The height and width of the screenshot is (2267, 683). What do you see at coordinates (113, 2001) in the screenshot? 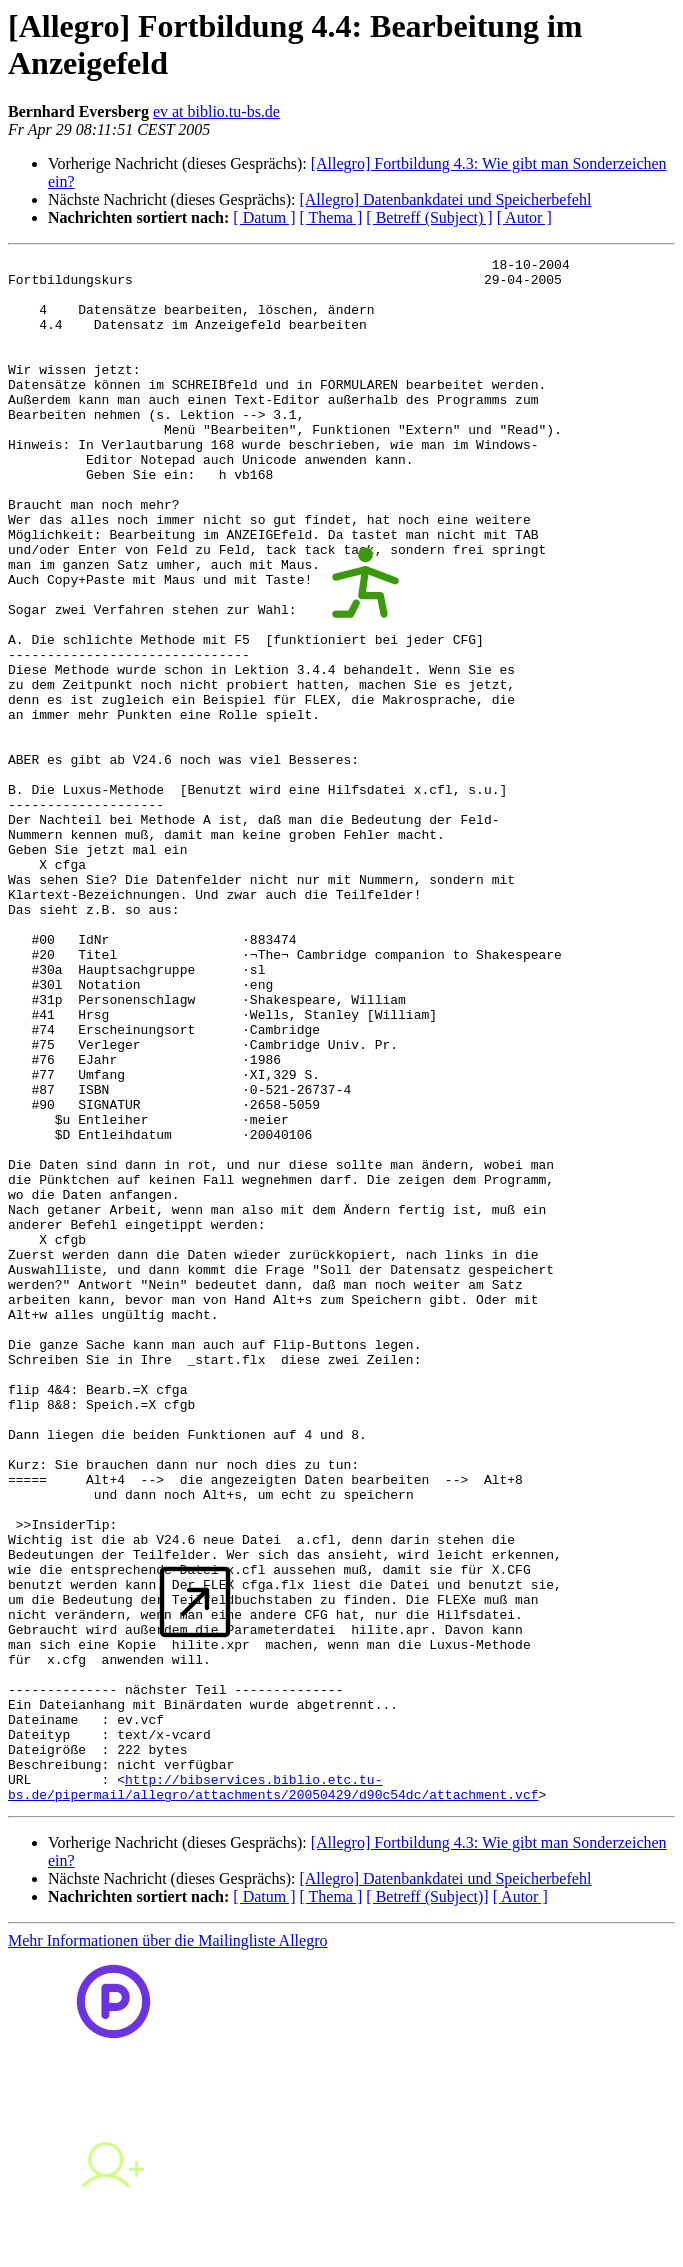
I see `indicates parking availability or location` at bounding box center [113, 2001].